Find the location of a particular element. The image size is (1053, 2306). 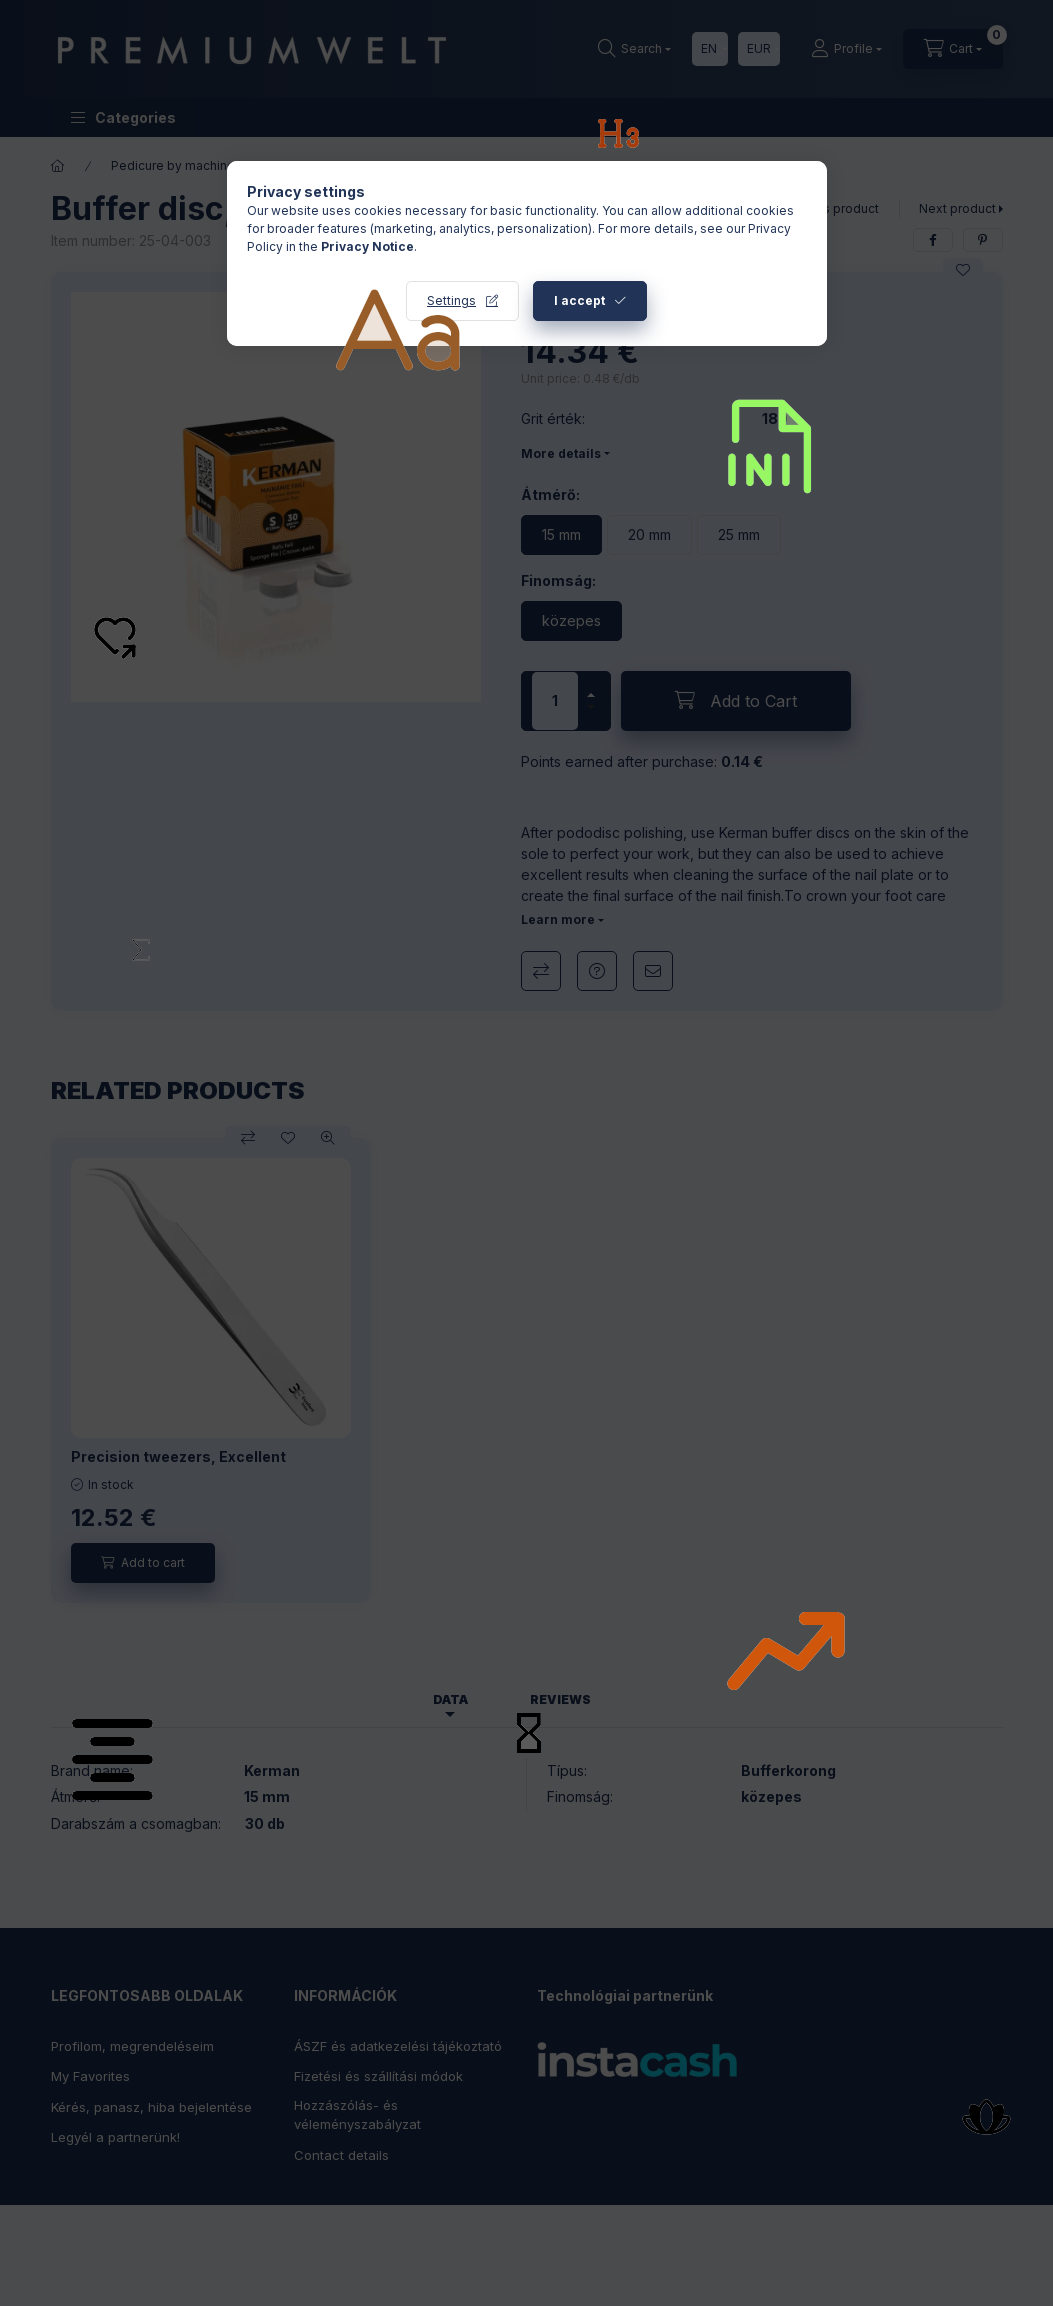

center align text is located at coordinates (112, 1759).